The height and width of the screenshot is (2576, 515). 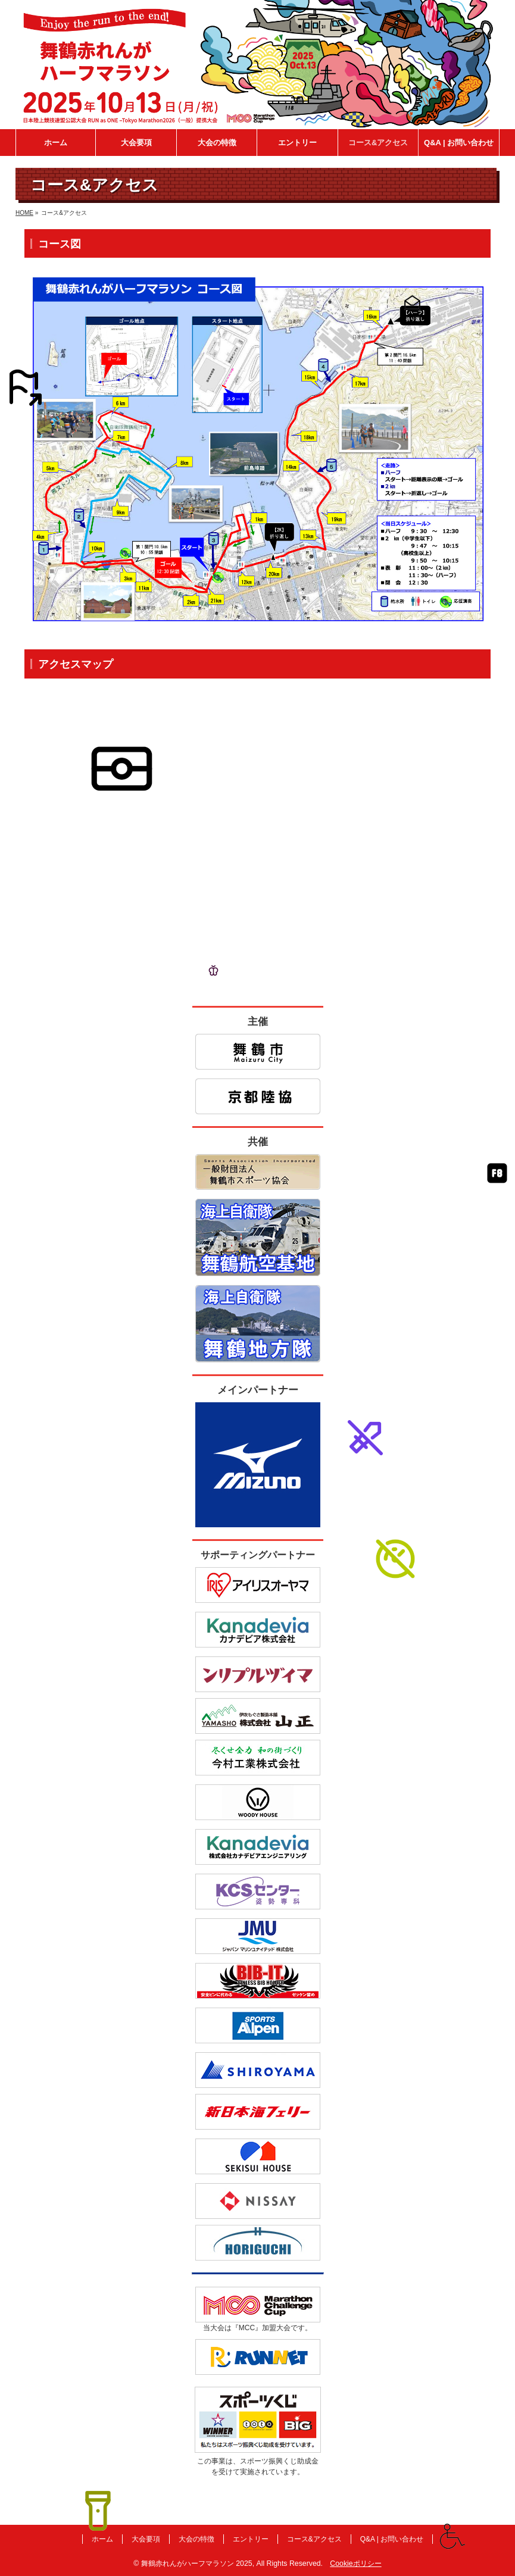 What do you see at coordinates (24, 386) in the screenshot?
I see `share a flagged item or report` at bounding box center [24, 386].